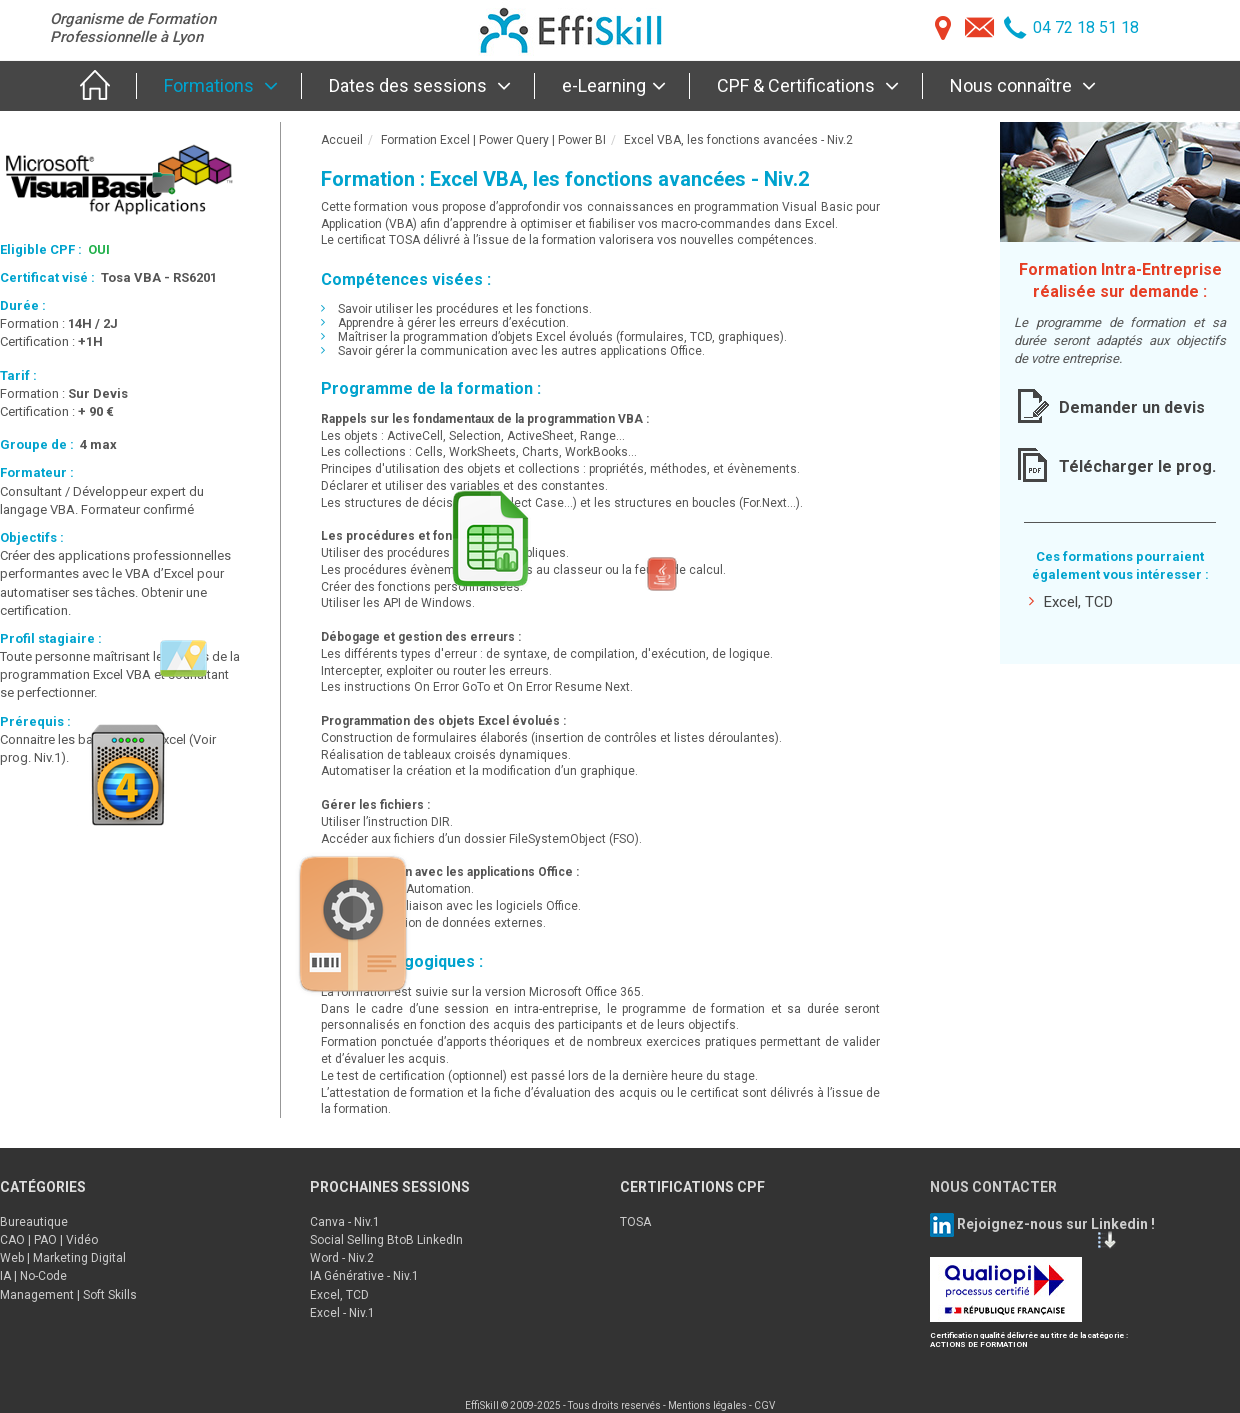 The height and width of the screenshot is (1413, 1240). What do you see at coordinates (490, 538) in the screenshot?
I see `open a libreoffice calc spreadsheet file` at bounding box center [490, 538].